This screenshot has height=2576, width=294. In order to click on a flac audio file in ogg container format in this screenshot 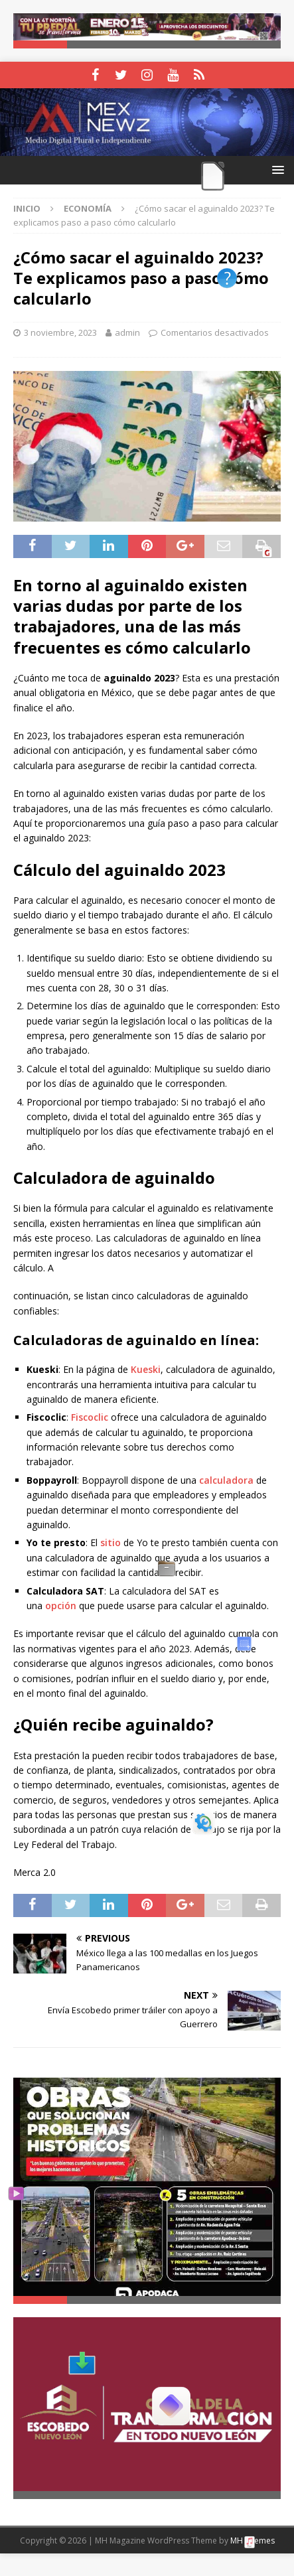, I will do `click(250, 2542)`.